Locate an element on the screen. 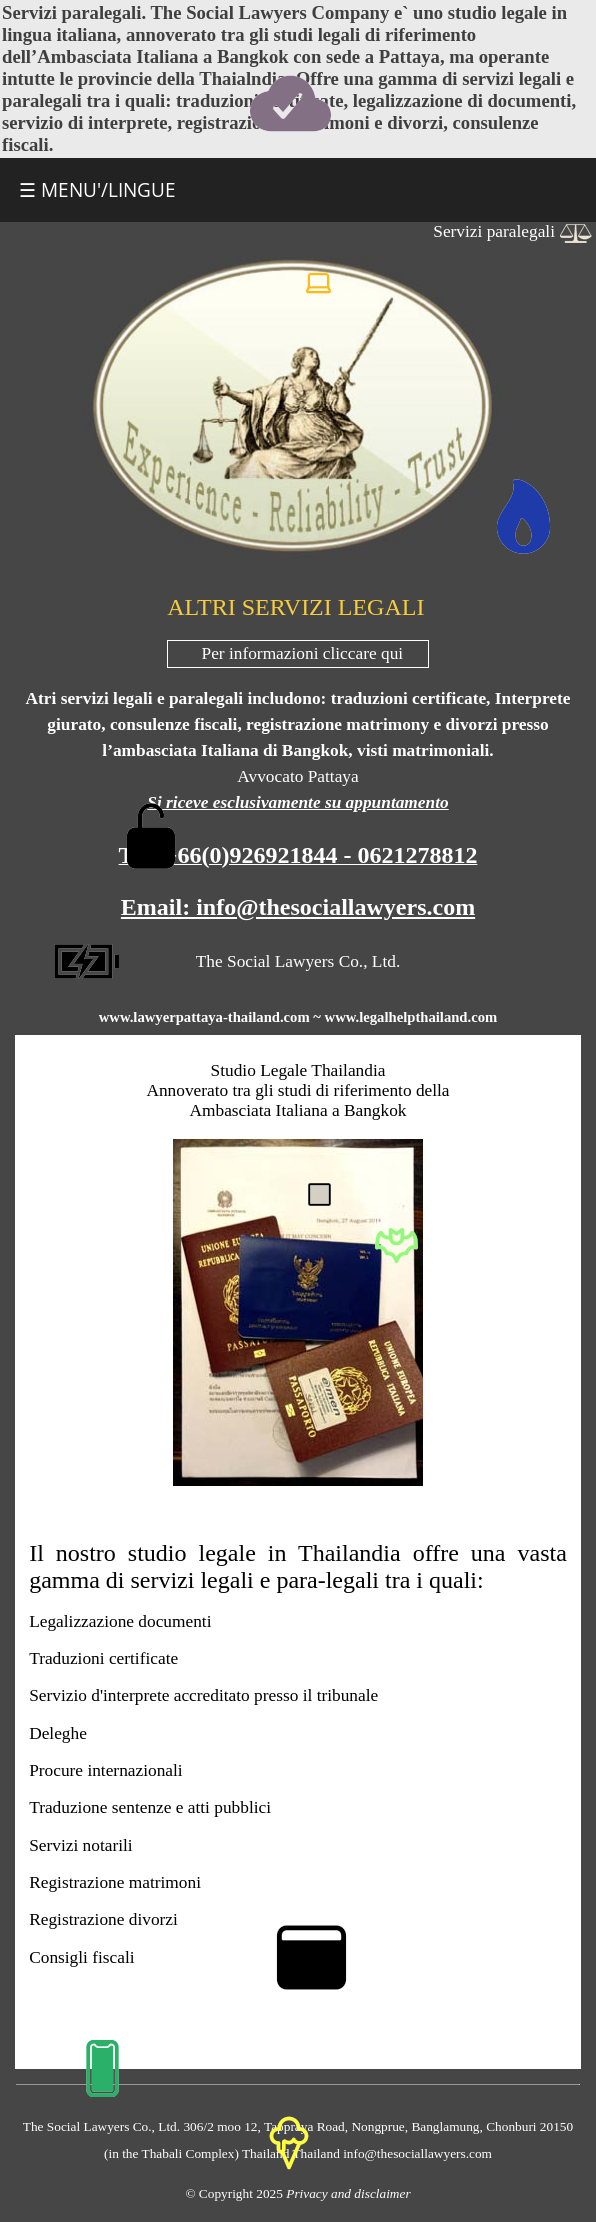  open browser or web view is located at coordinates (311, 1957).